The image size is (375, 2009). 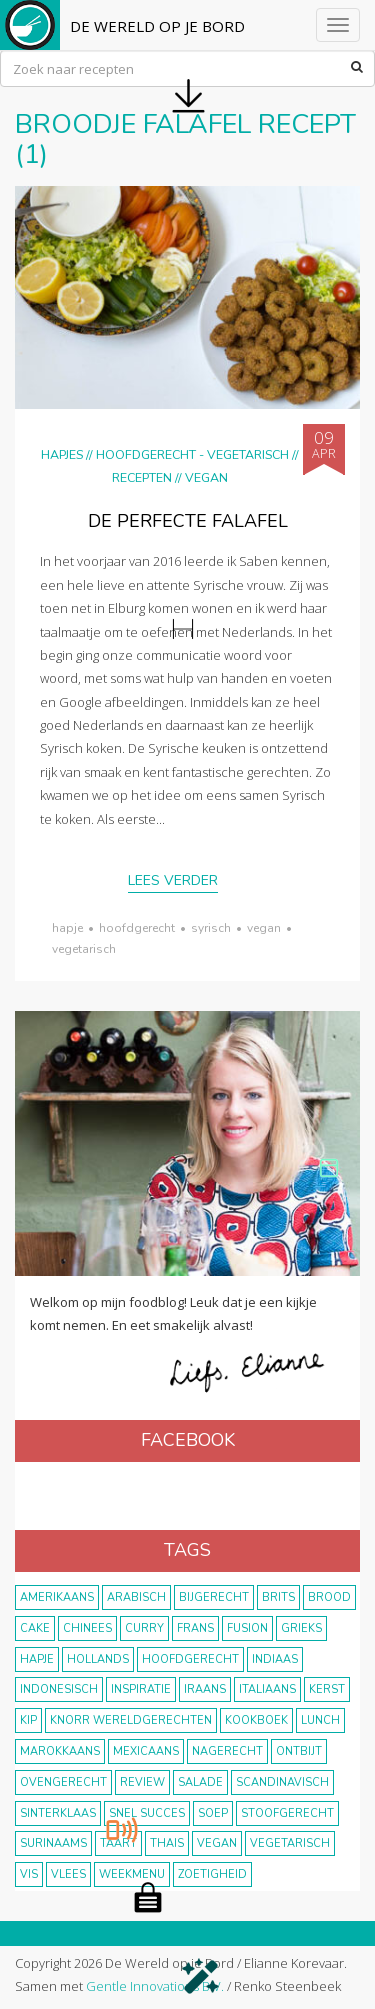 I want to click on apply automatic enhancements or effects, so click(x=201, y=1977).